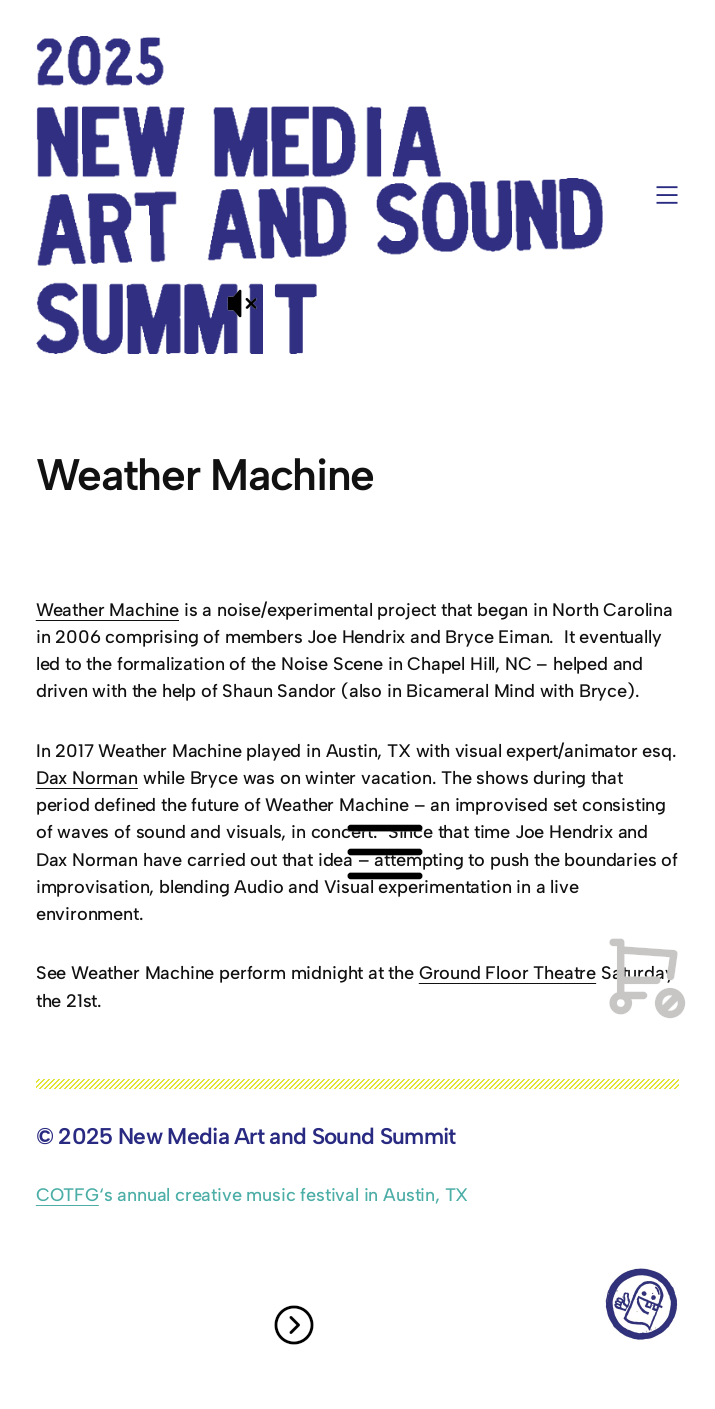 The height and width of the screenshot is (1409, 715). What do you see at coordinates (643, 976) in the screenshot?
I see `cancel or remove your shopping cart` at bounding box center [643, 976].